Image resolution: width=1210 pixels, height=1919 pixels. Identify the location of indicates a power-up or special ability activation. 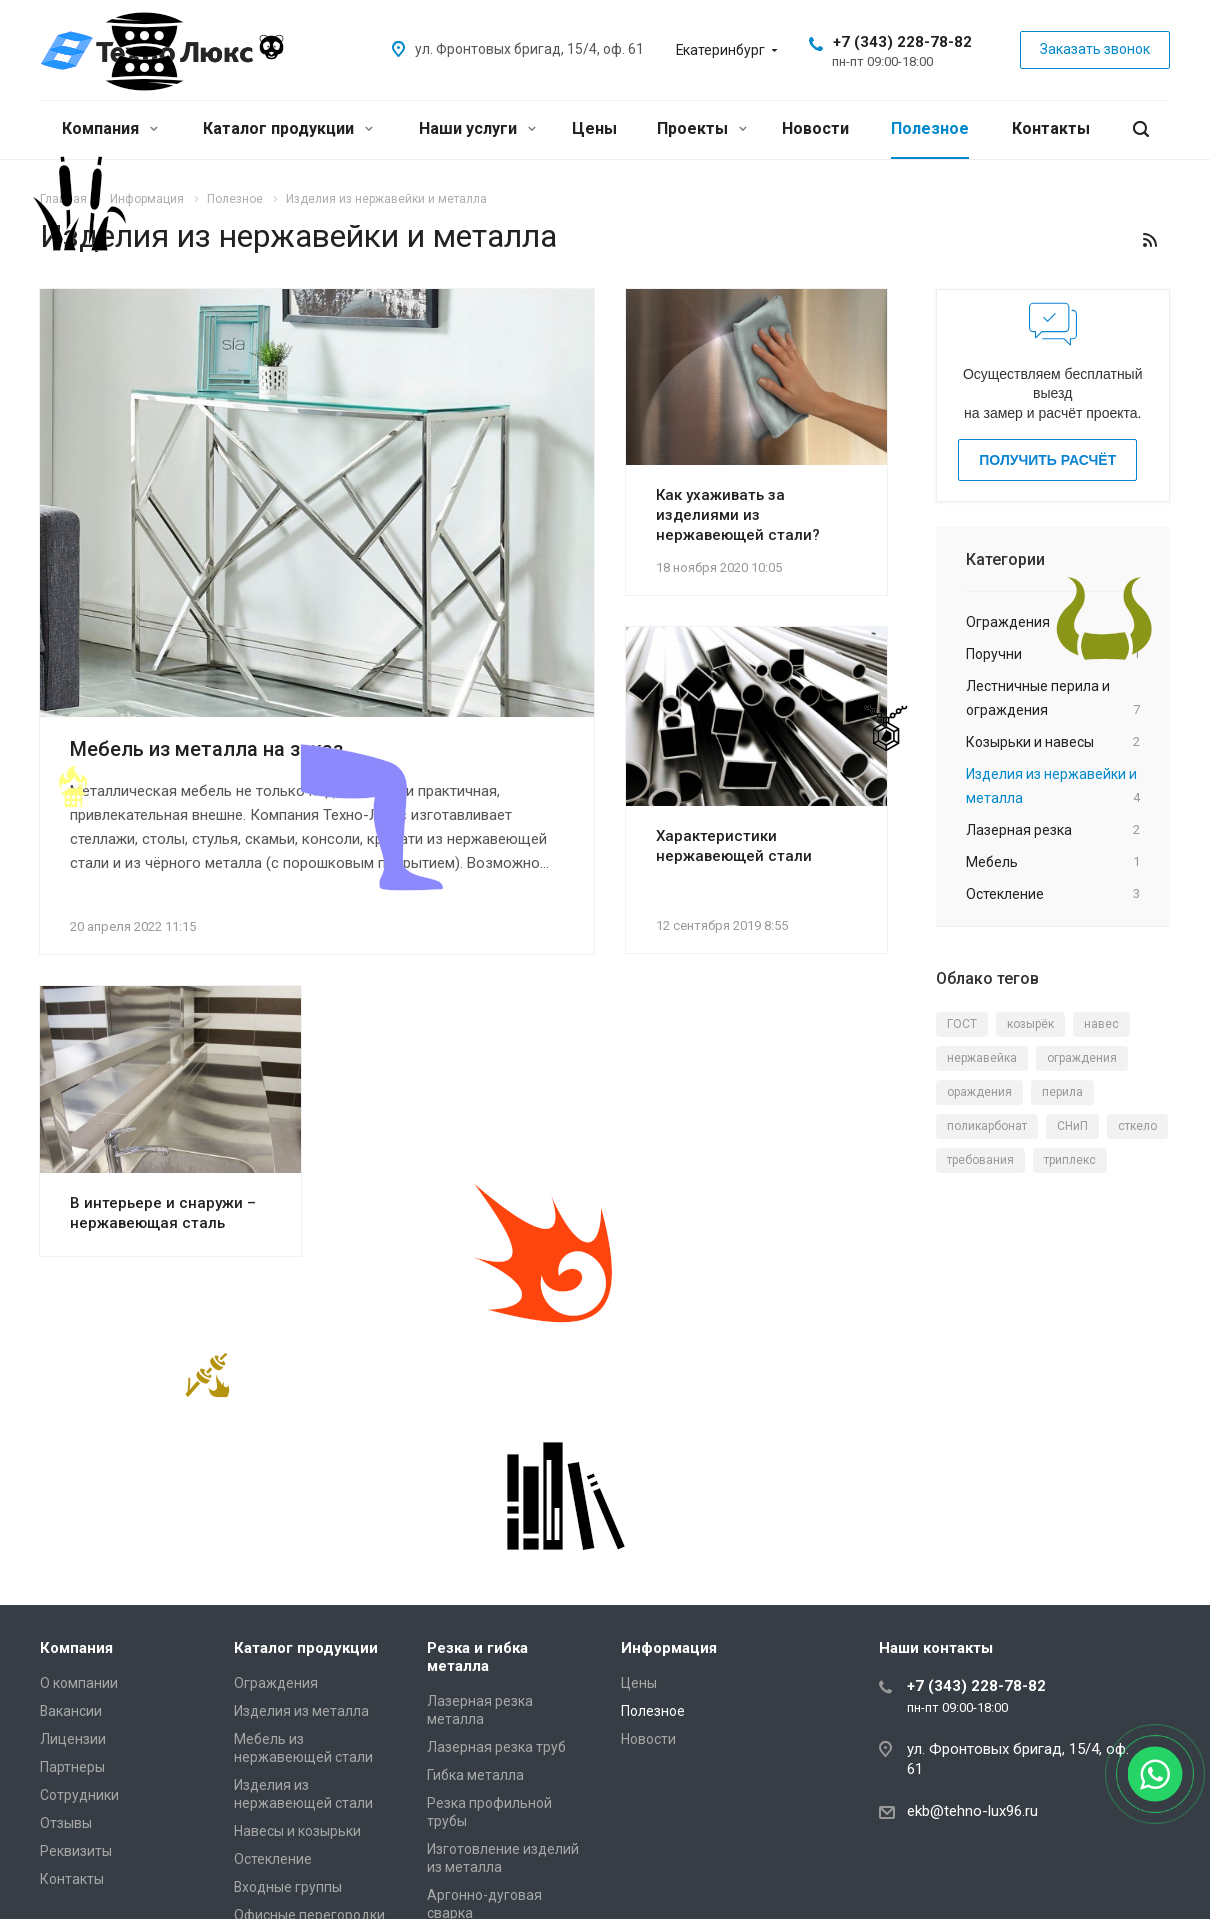
(542, 1253).